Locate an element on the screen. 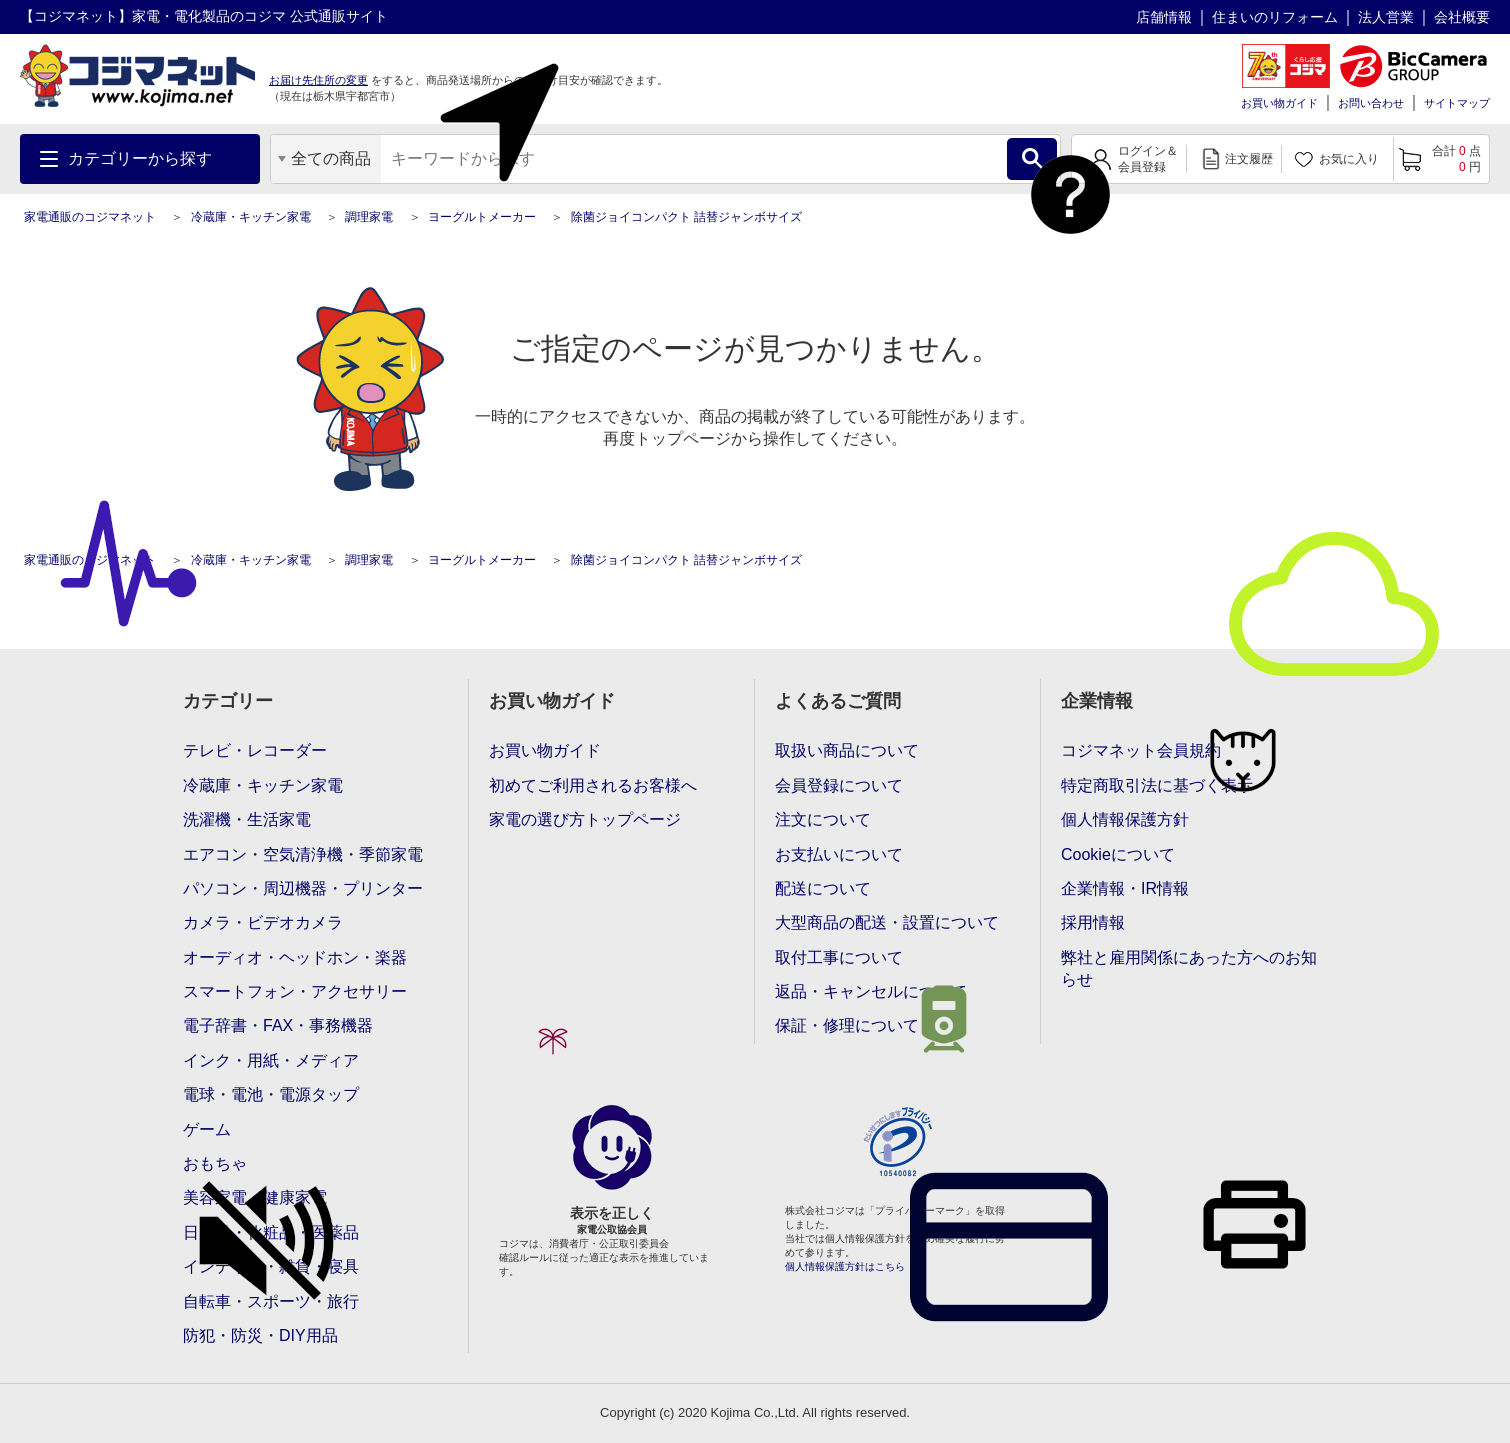  access help or support is located at coordinates (1070, 194).